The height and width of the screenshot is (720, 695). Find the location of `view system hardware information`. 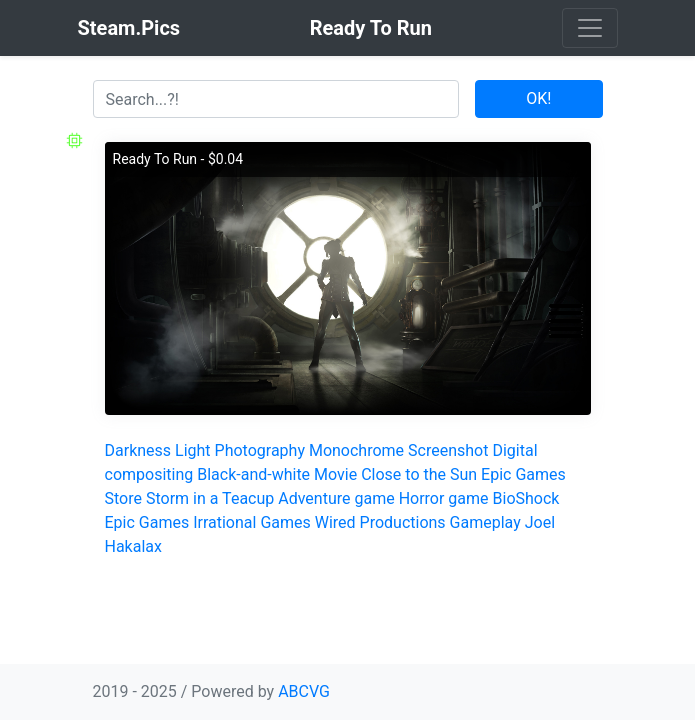

view system hardware information is located at coordinates (74, 140).